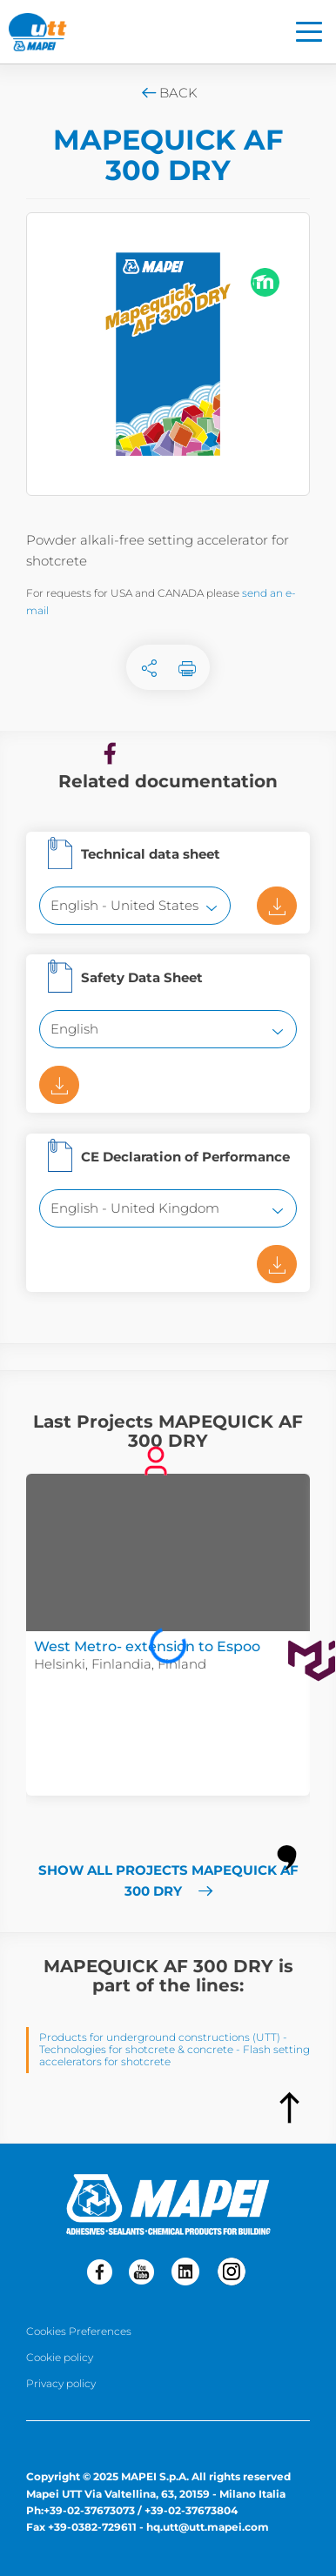 The height and width of the screenshot is (2576, 336). I want to click on open Facebook app, so click(110, 753).